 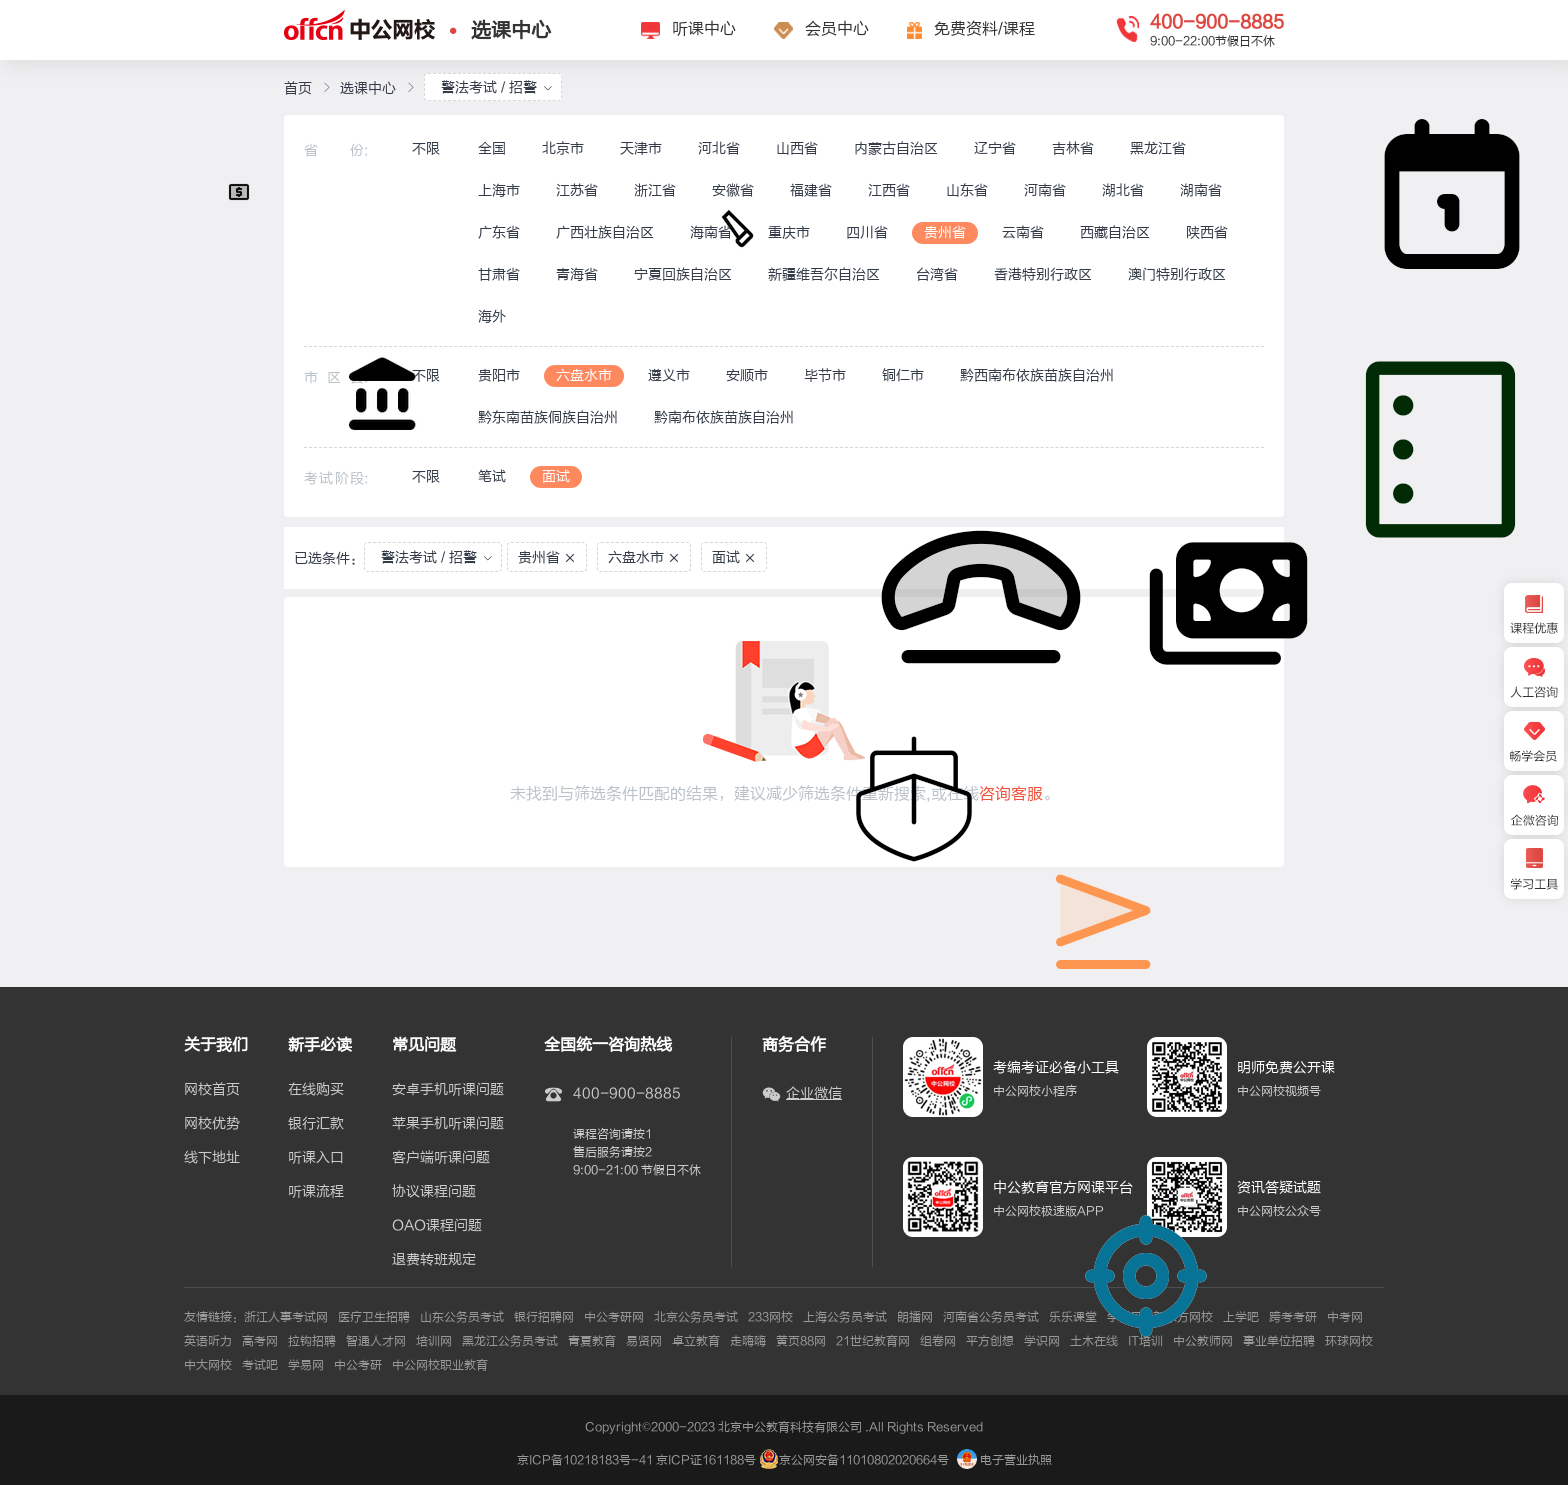 I want to click on apply a "greater than or equal to" filter condition, so click(x=1101, y=924).